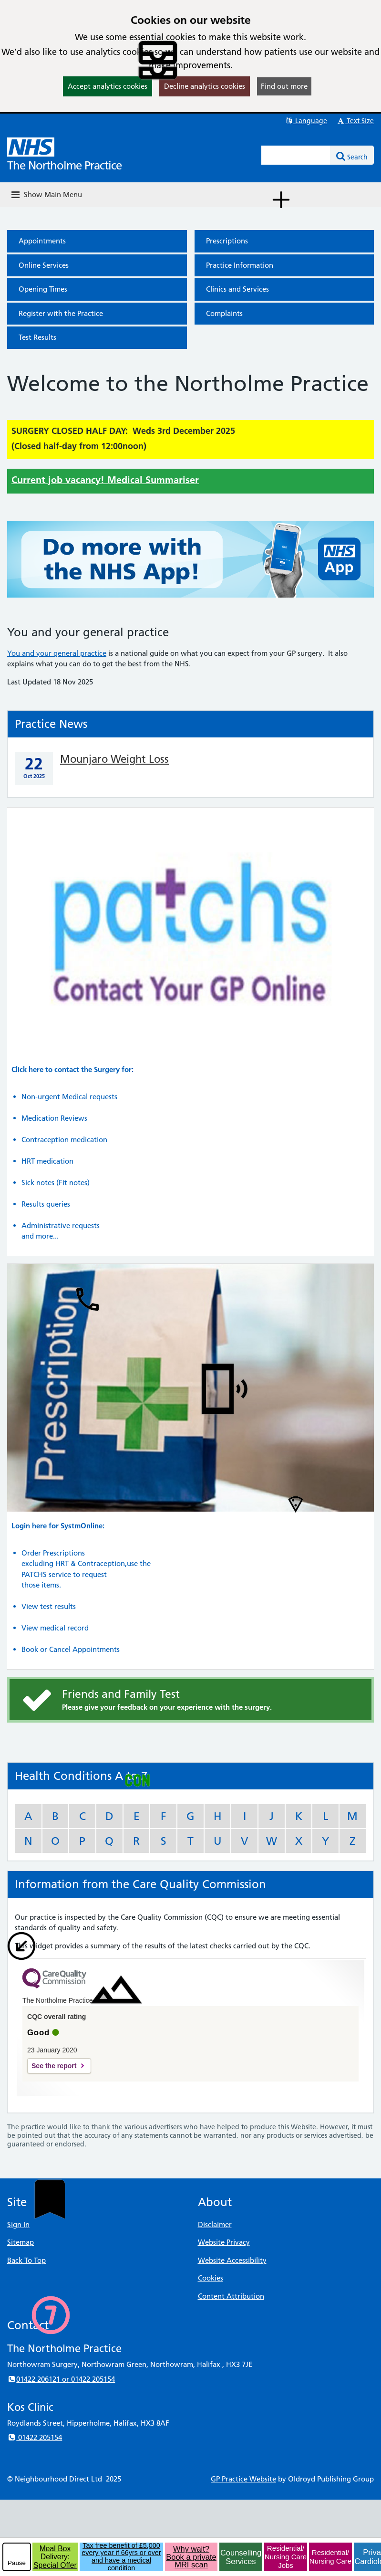  Describe the element at coordinates (51, 2315) in the screenshot. I see `indicates step 7 in a multi-step process` at that location.